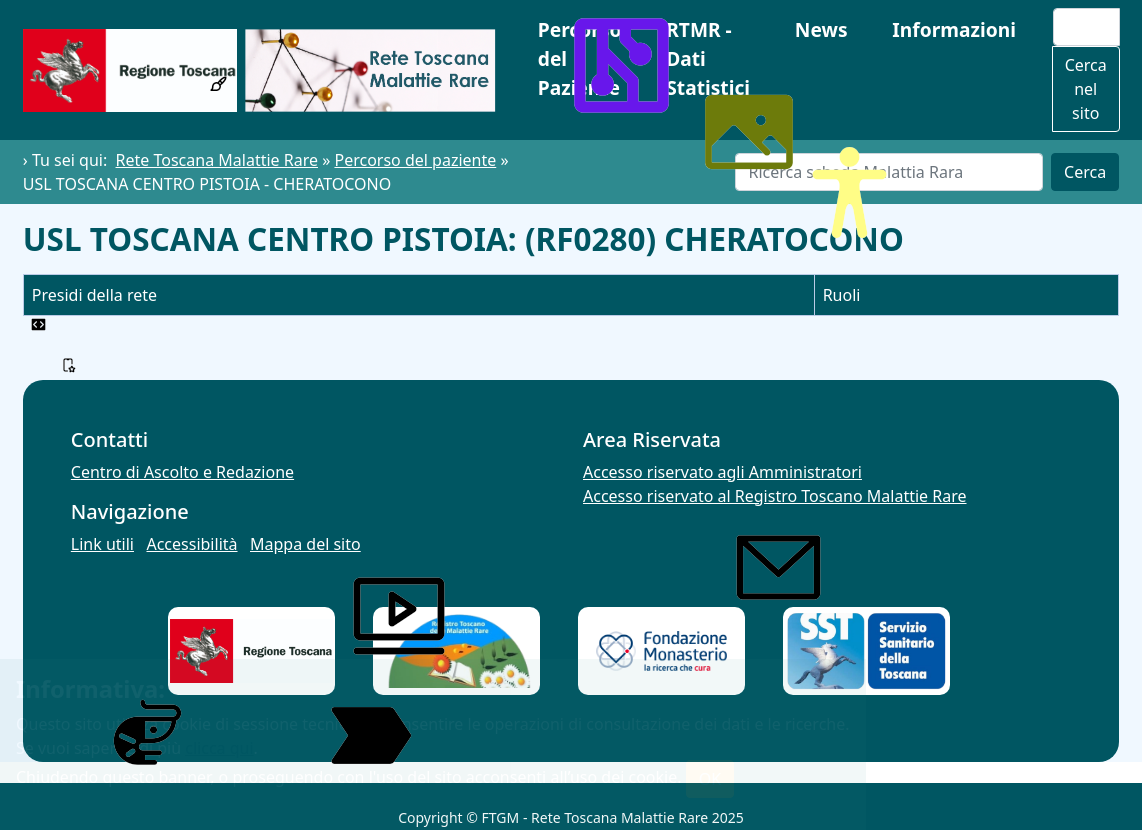  I want to click on open your inbox, so click(778, 567).